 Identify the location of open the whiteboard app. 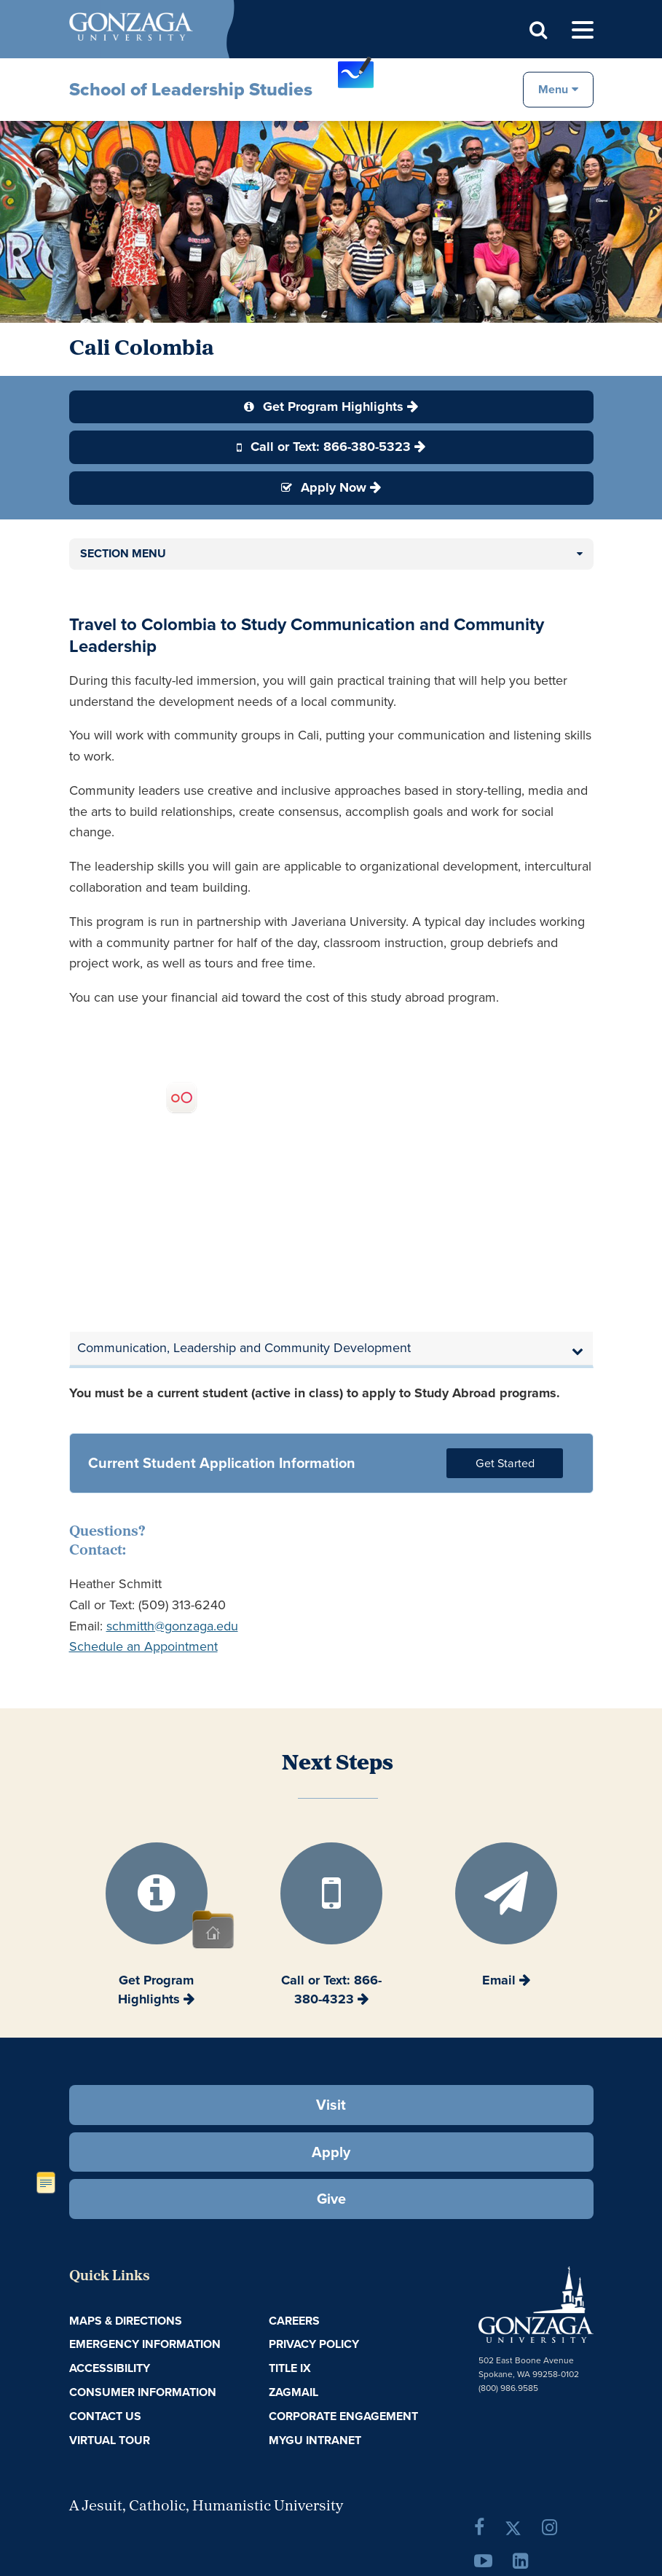
(355, 74).